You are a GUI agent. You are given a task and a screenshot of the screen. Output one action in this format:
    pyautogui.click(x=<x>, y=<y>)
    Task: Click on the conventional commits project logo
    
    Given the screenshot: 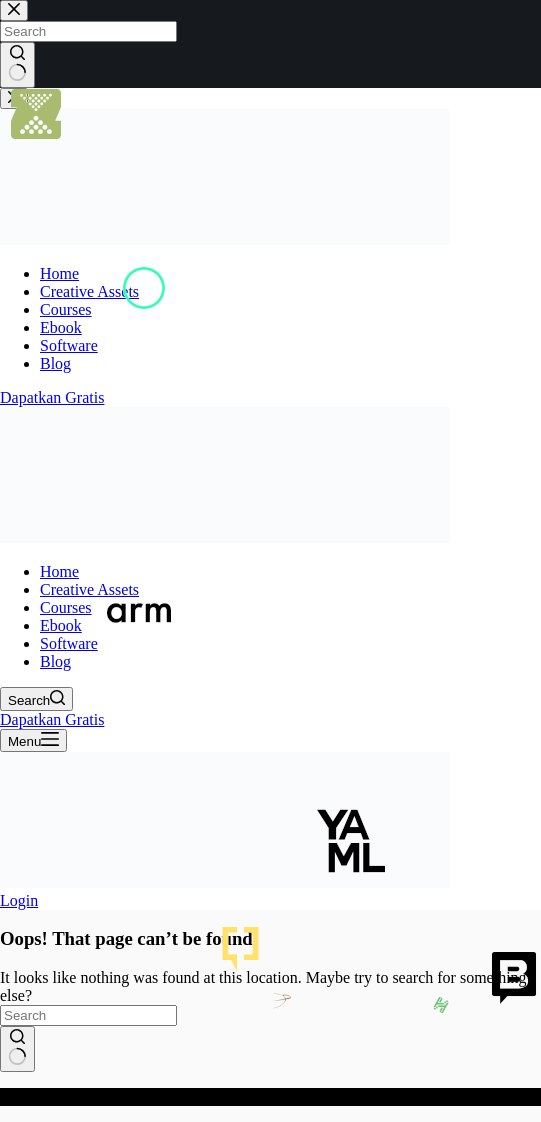 What is the action you would take?
    pyautogui.click(x=144, y=288)
    